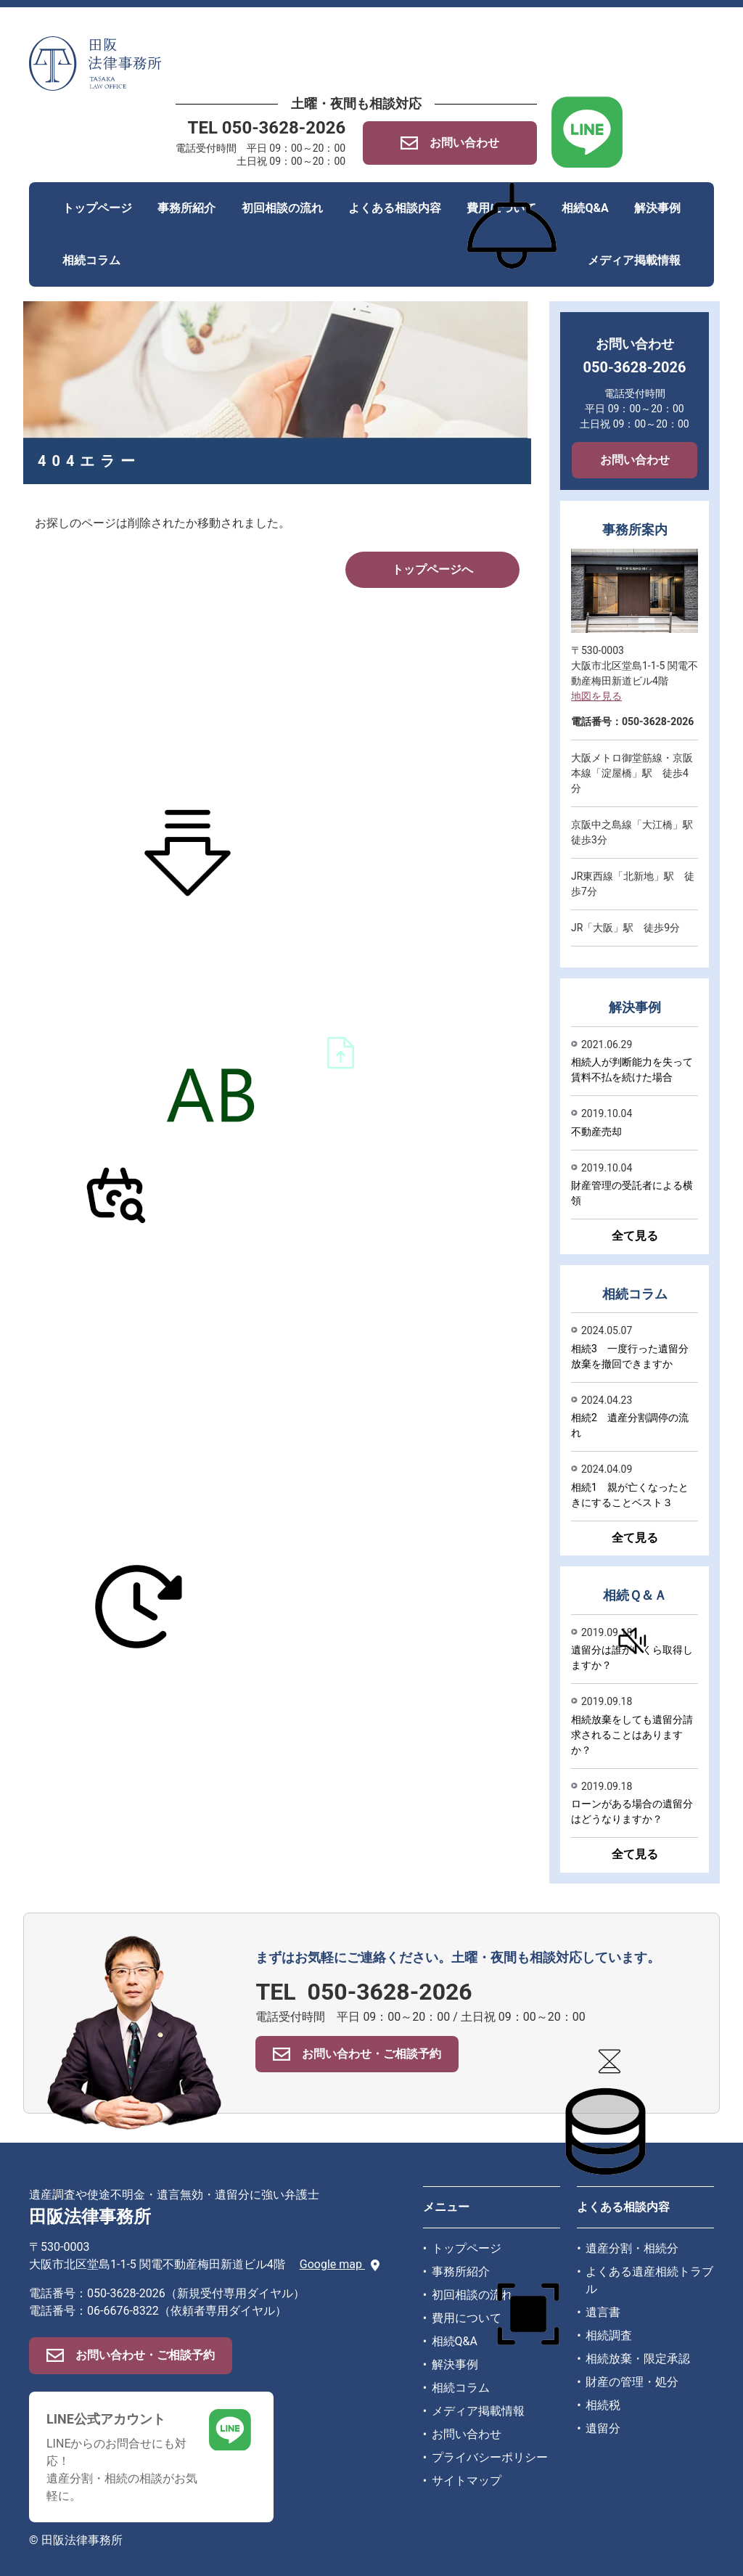  Describe the element at coordinates (605, 2131) in the screenshot. I see `access database or data storage` at that location.